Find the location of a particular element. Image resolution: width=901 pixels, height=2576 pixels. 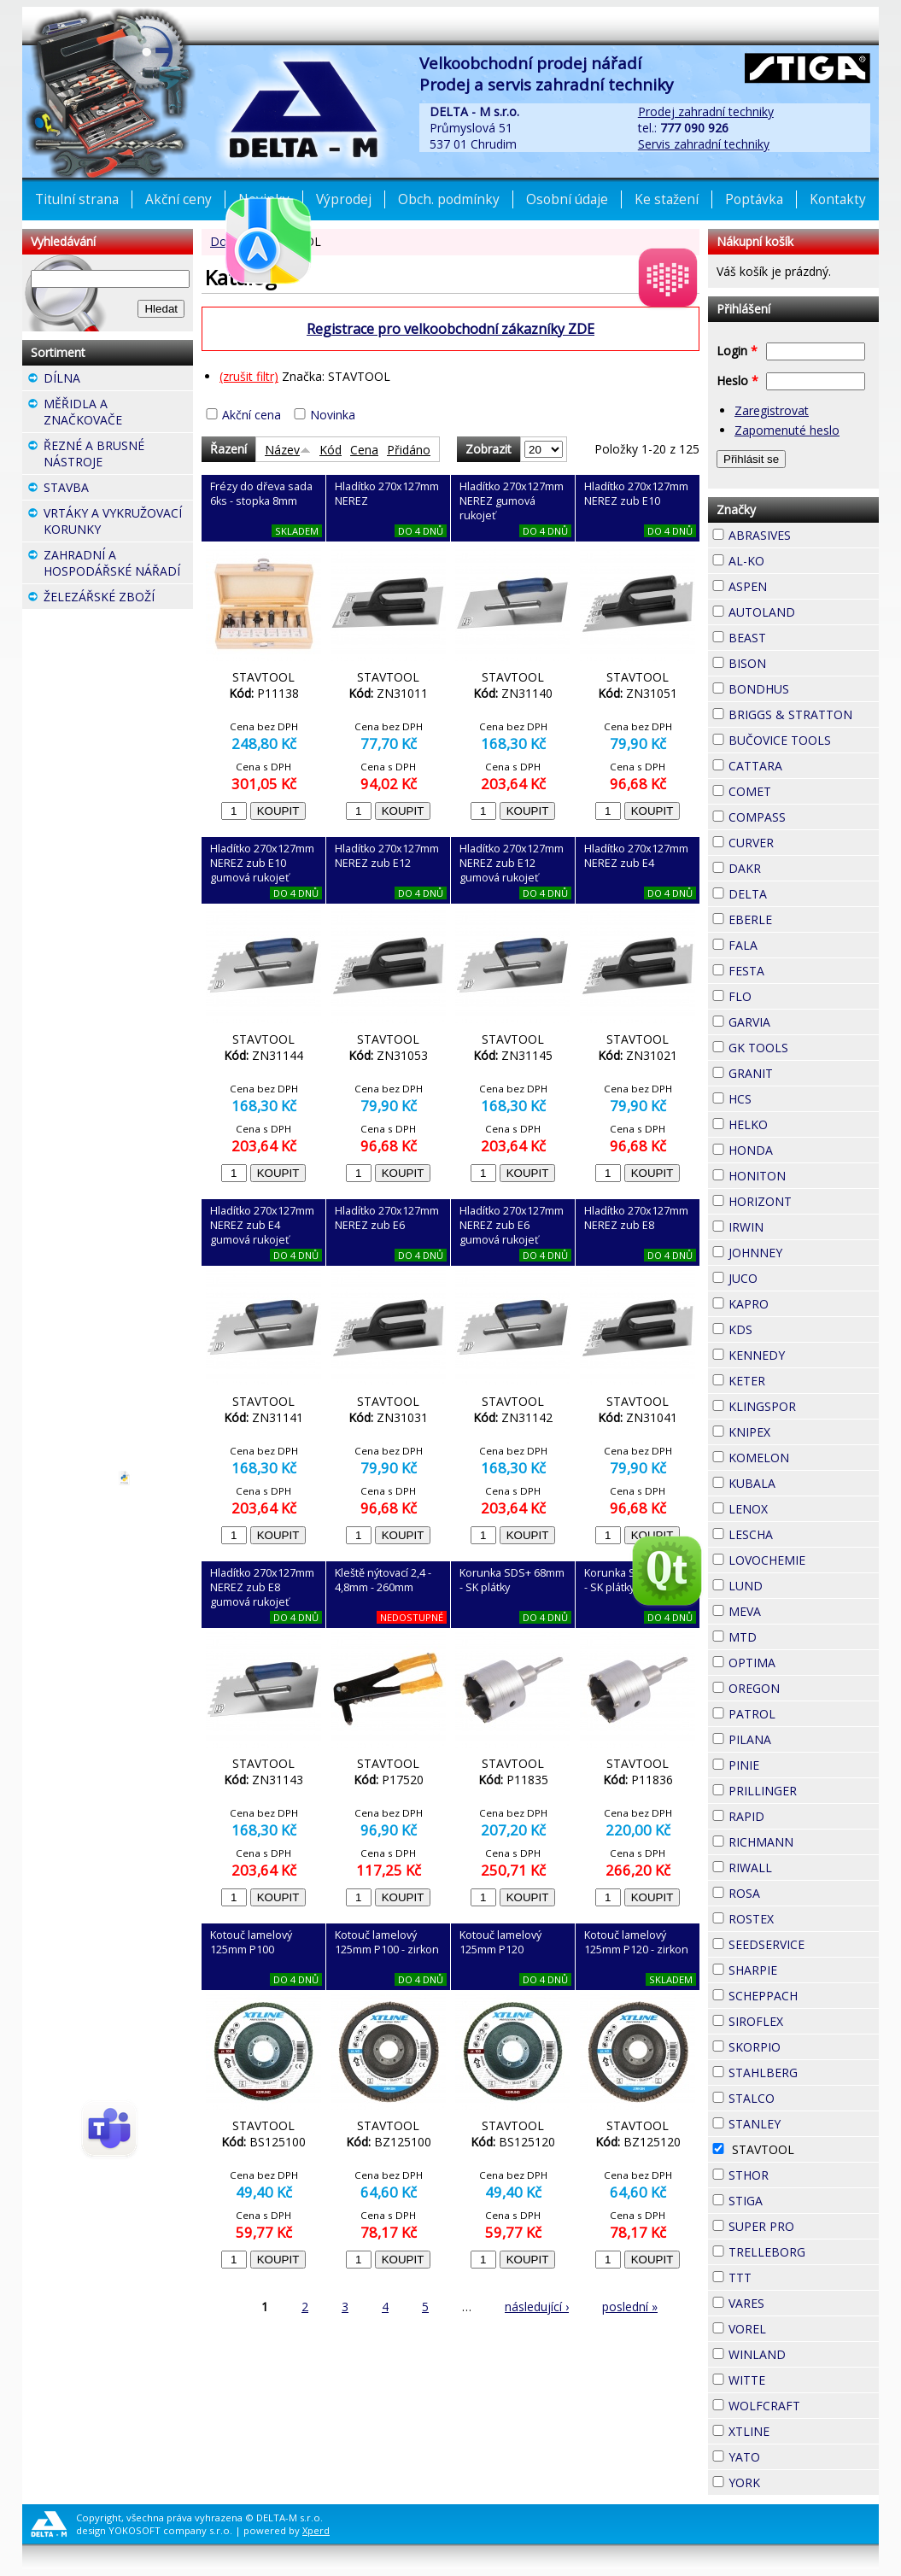

open qt configuration settings is located at coordinates (667, 1571).